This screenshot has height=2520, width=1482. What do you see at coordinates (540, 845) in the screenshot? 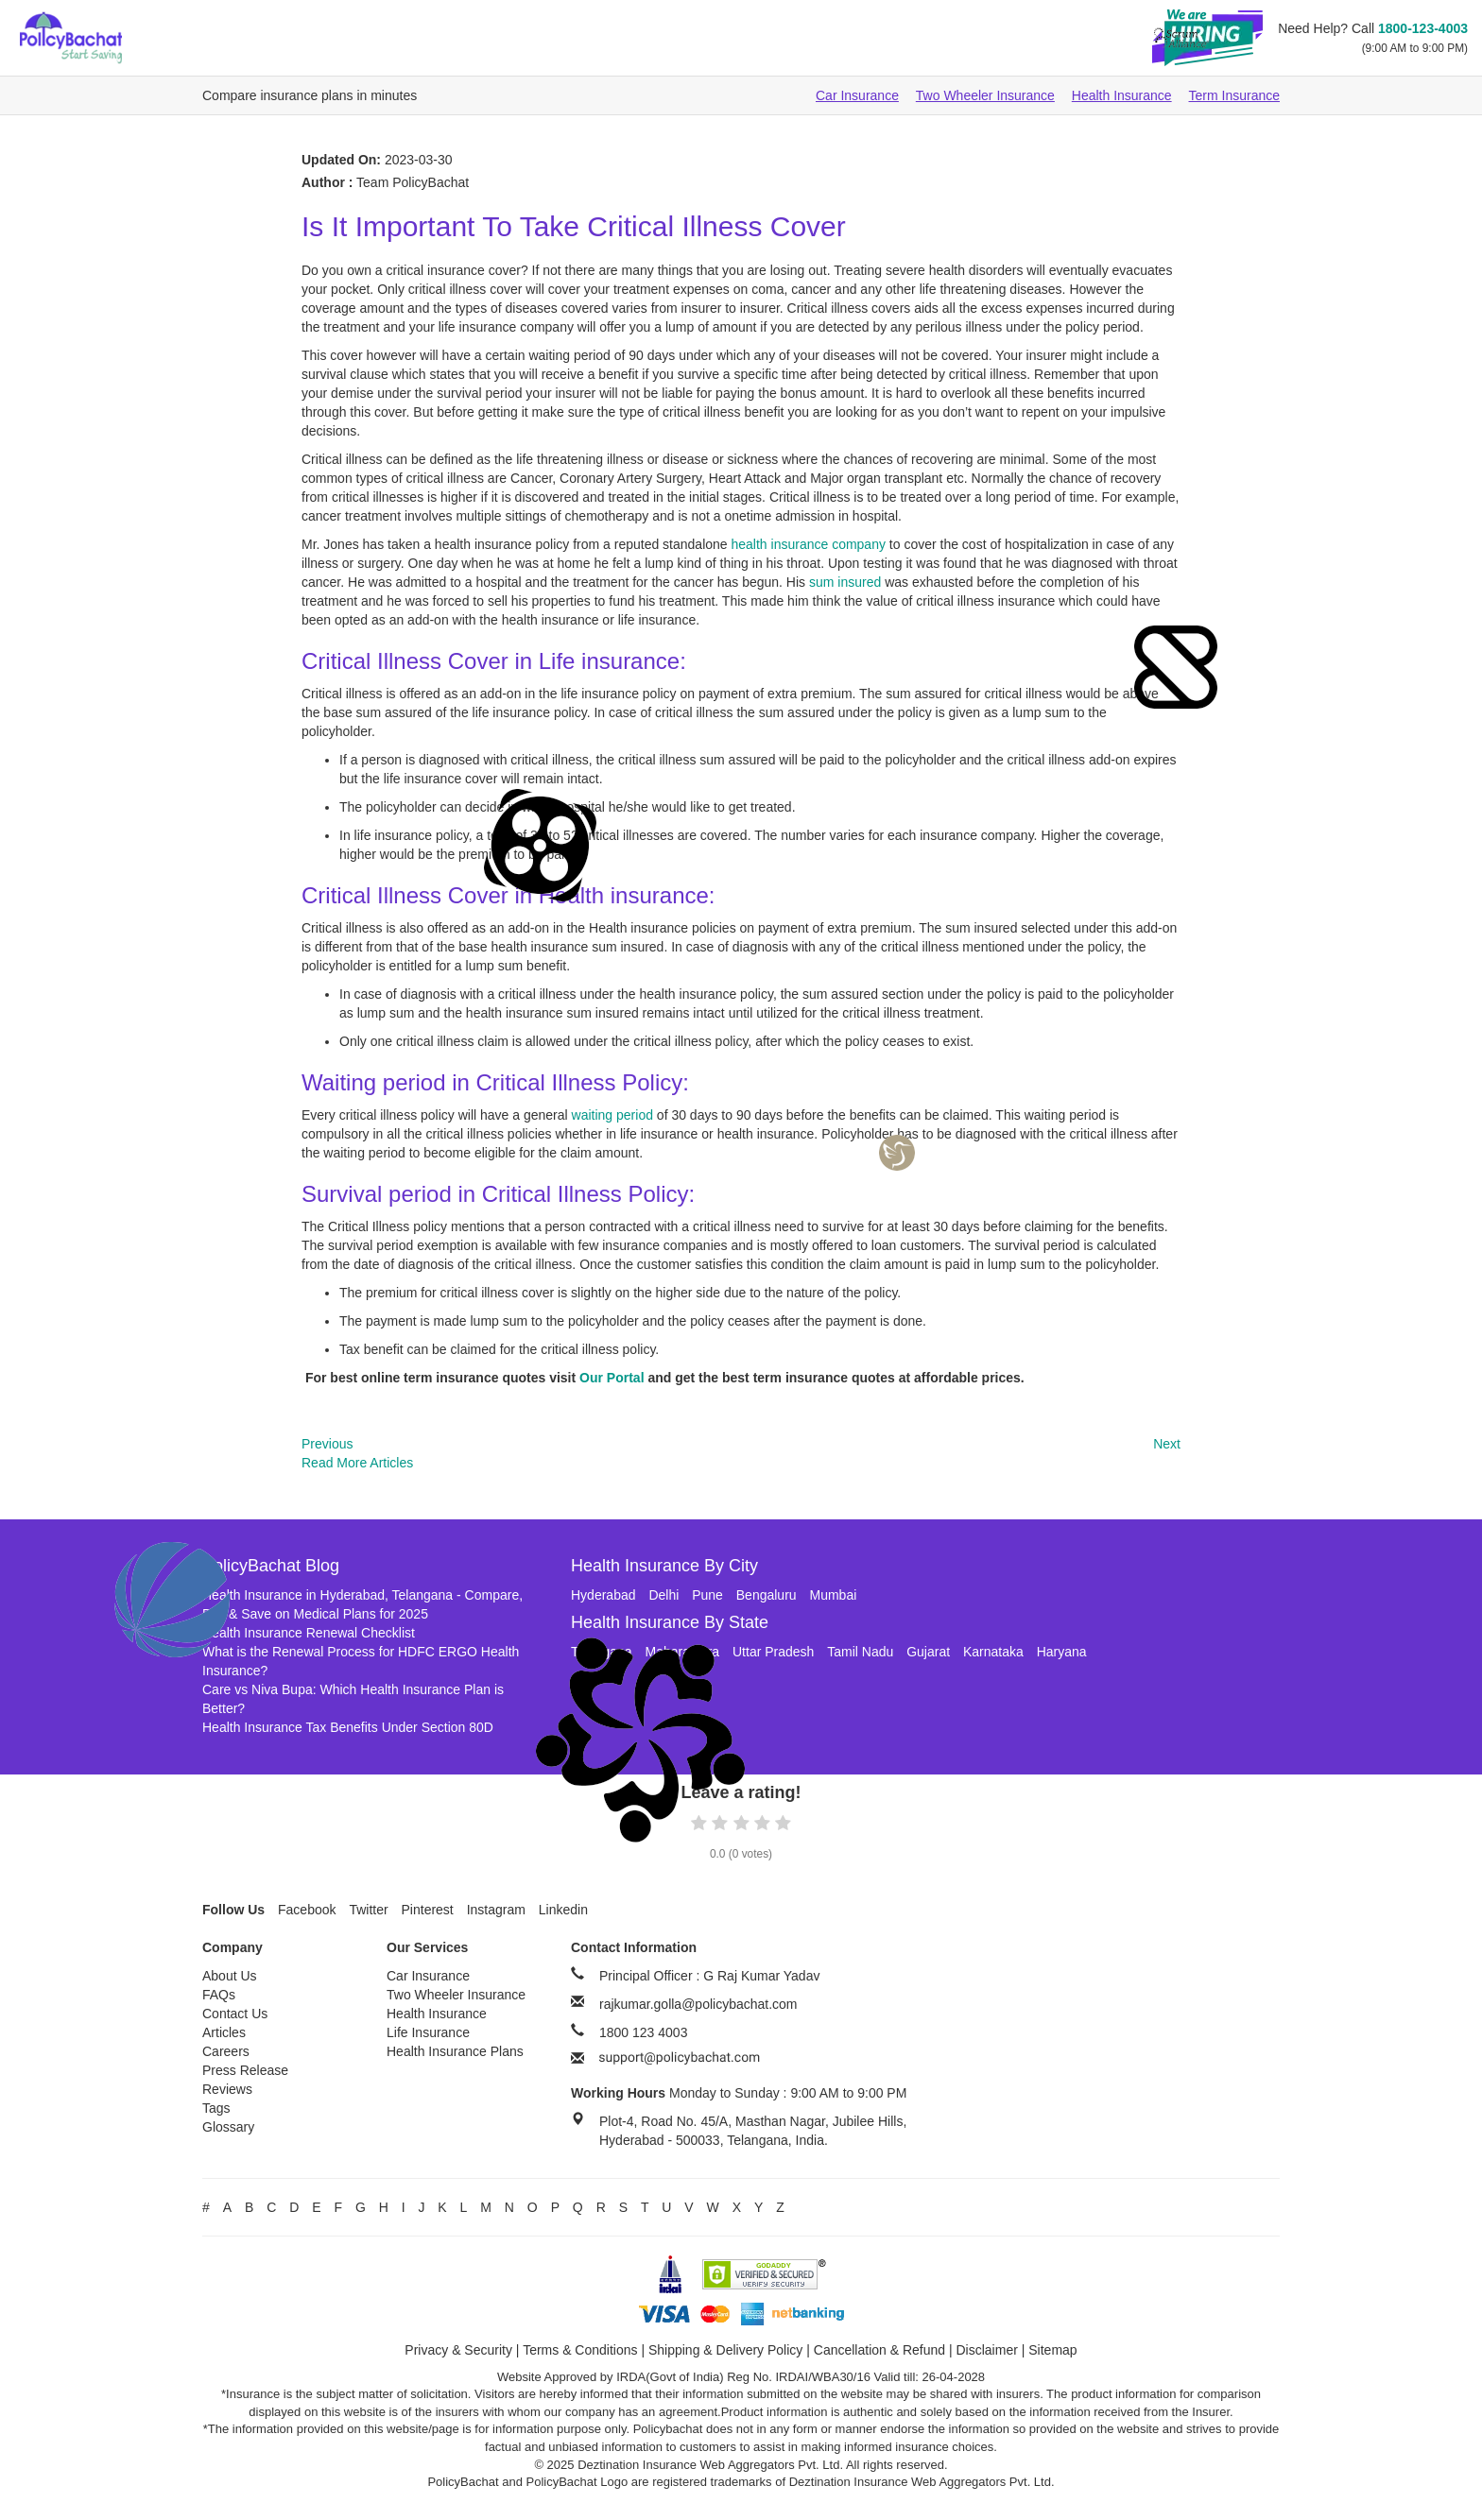
I see `open aparat video sharing app` at bounding box center [540, 845].